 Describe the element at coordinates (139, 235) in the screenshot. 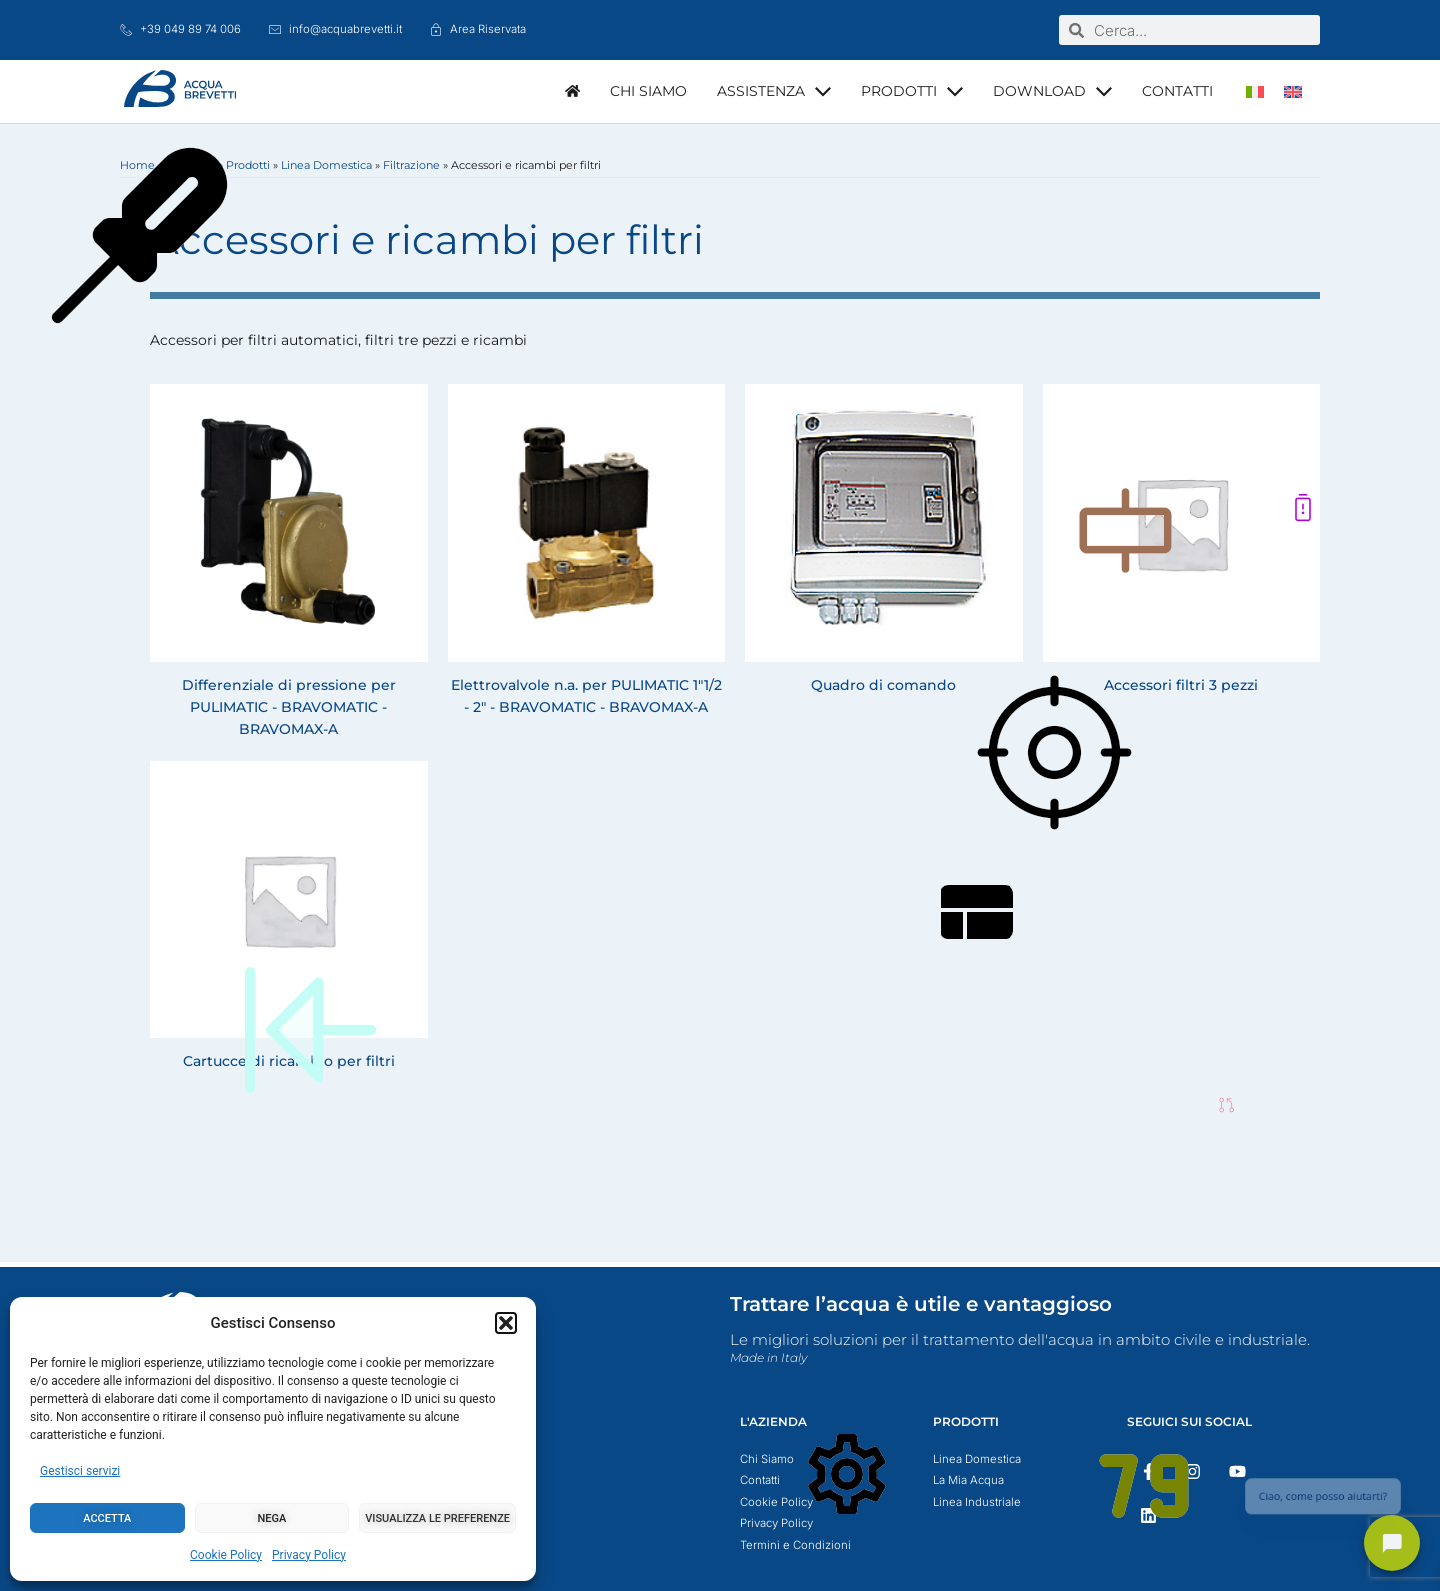

I see `access settings or configuration options` at that location.